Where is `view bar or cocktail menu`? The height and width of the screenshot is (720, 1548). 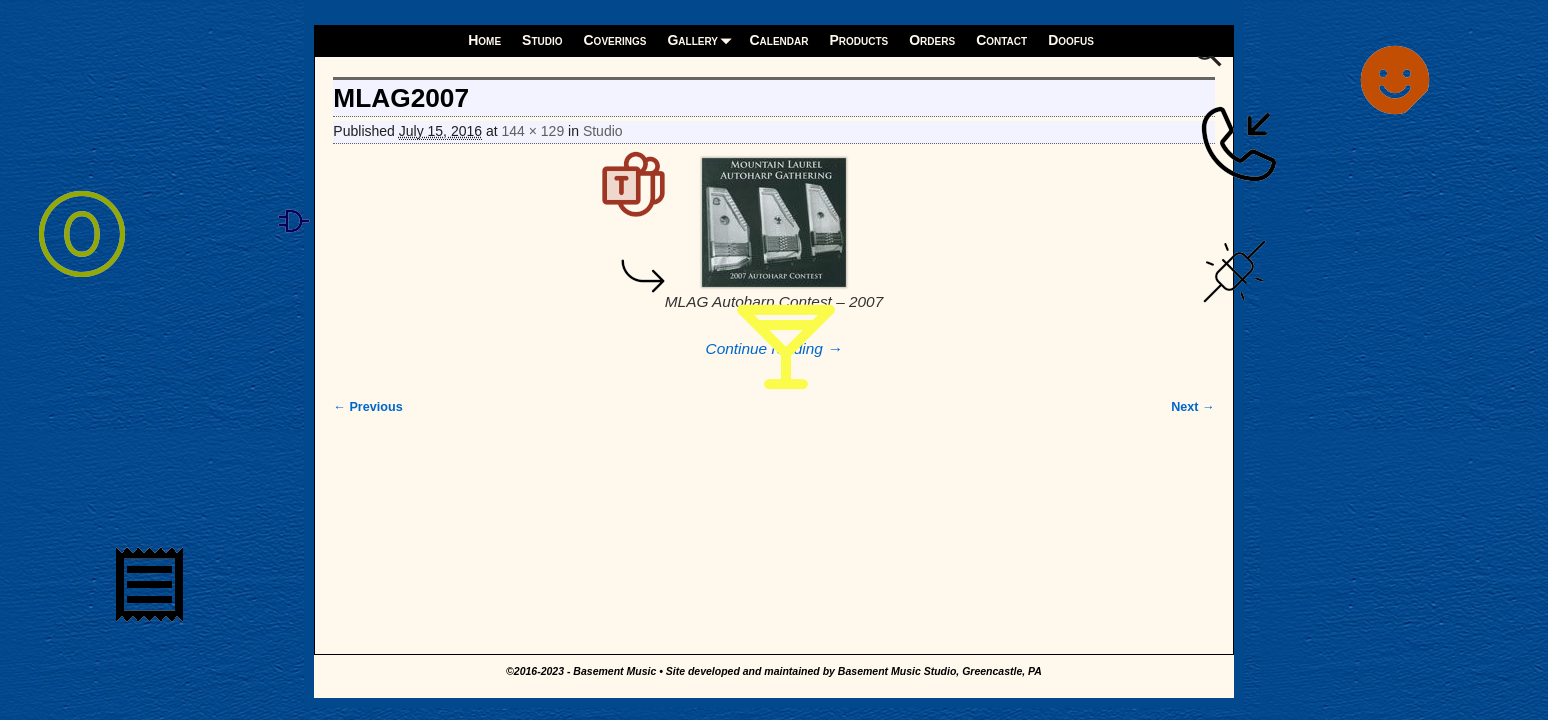
view bar or cocktail menu is located at coordinates (786, 347).